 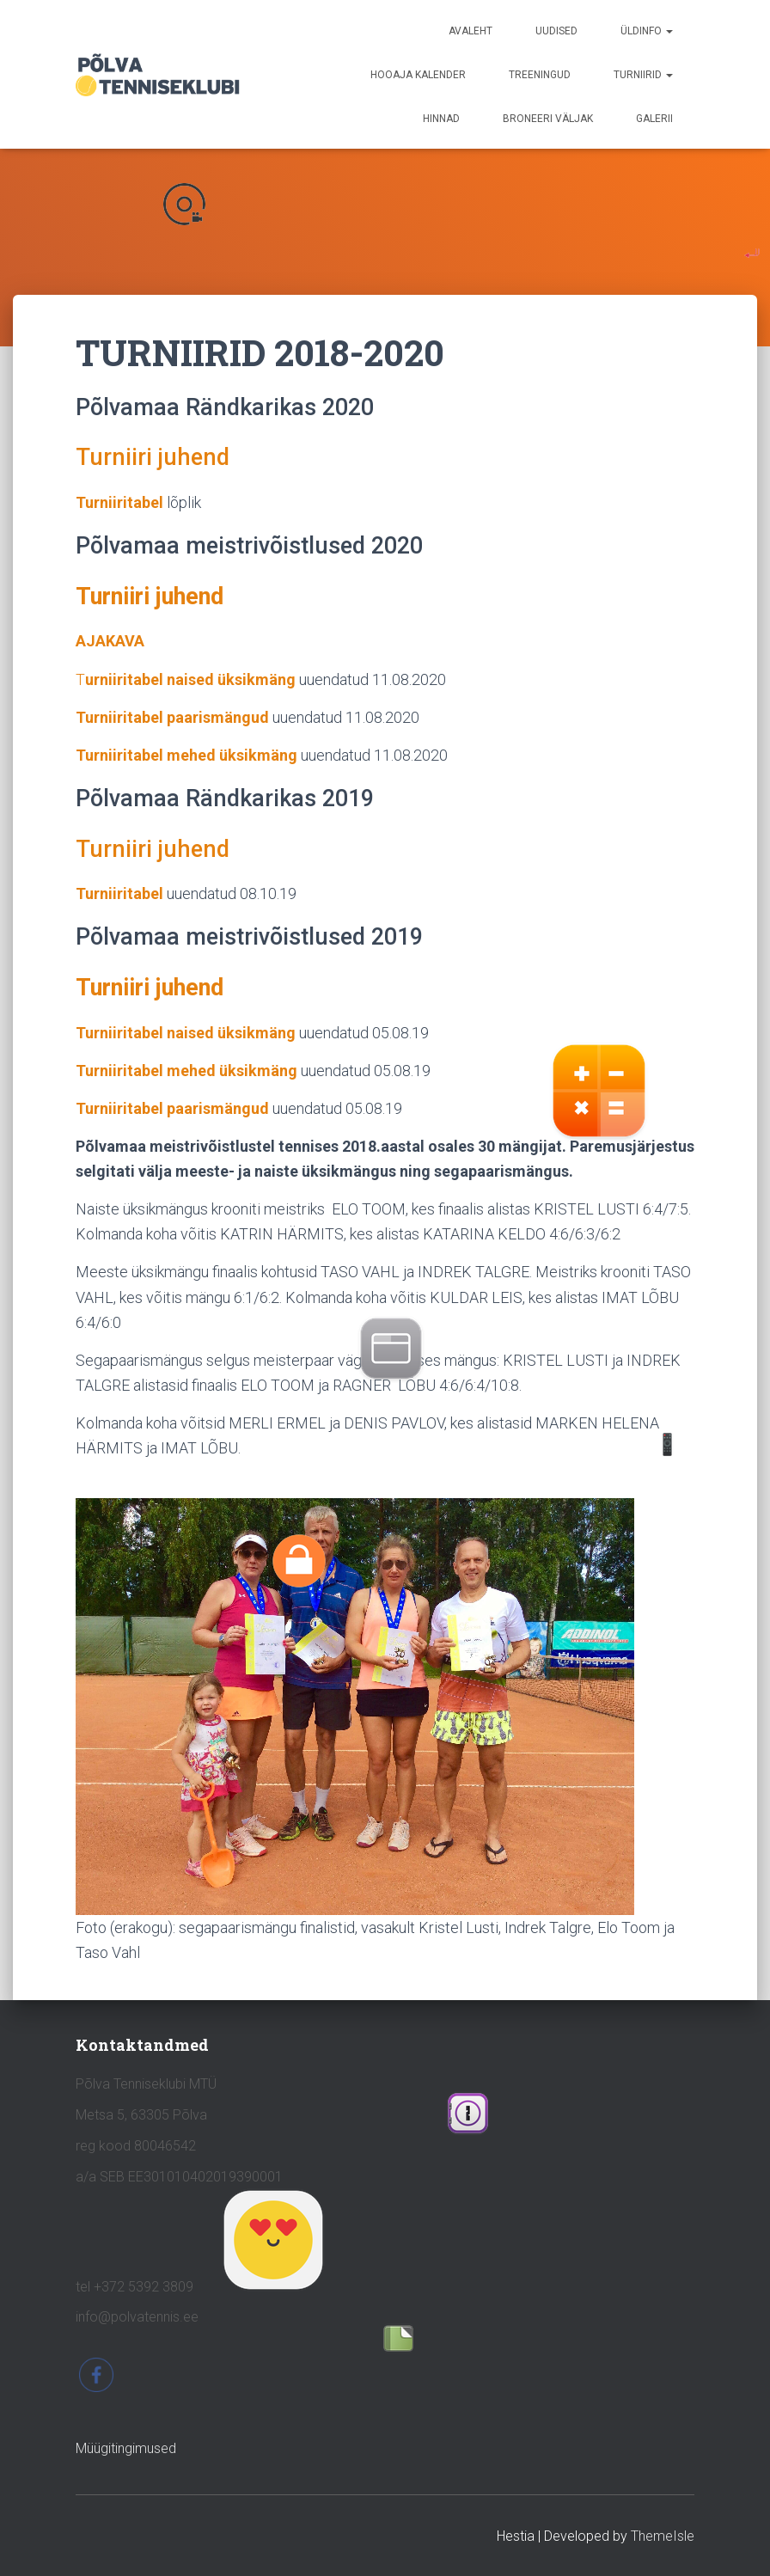 I want to click on change desktop wallpaper settings, so click(x=398, y=2338).